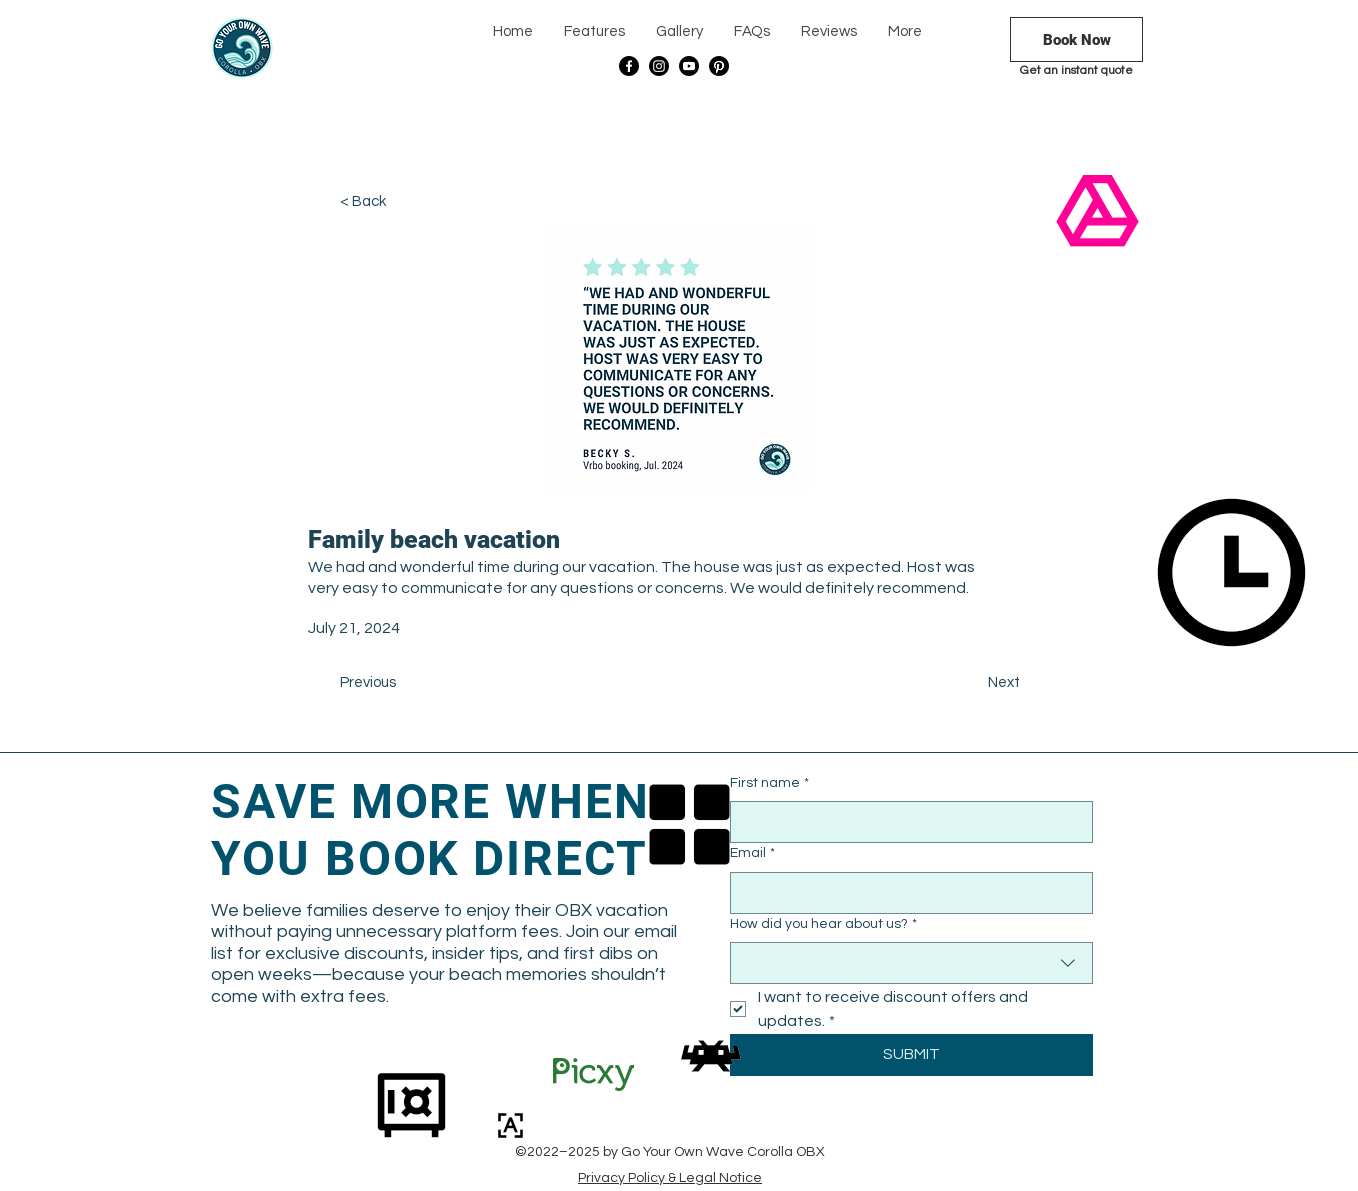 The image size is (1358, 1191). Describe the element at coordinates (411, 1103) in the screenshot. I see `access secure storage or vault features` at that location.